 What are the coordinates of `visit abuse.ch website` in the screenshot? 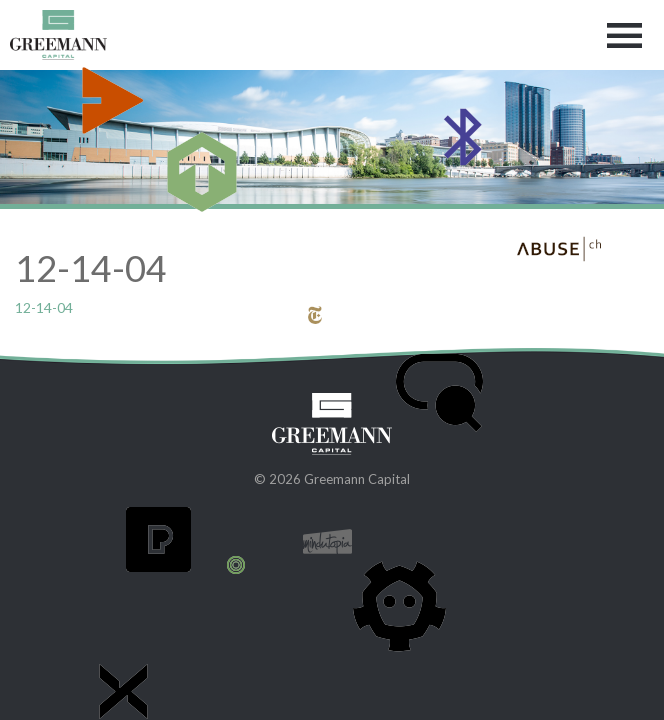 It's located at (559, 249).